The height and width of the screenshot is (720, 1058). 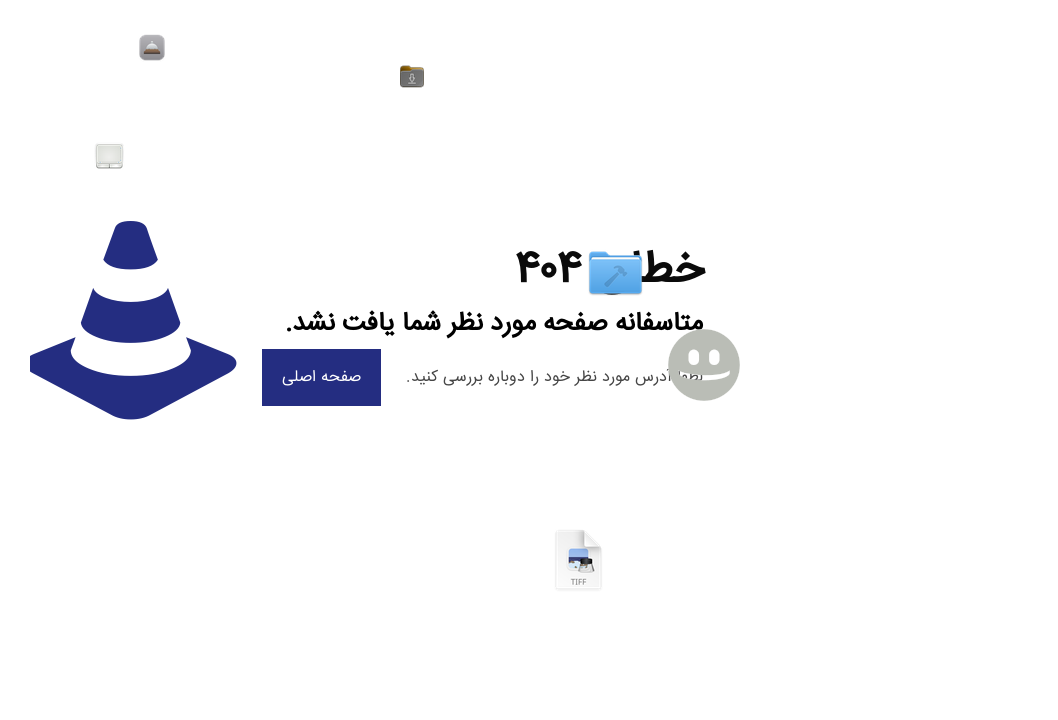 I want to click on add an emoji or reaction to a message, so click(x=704, y=365).